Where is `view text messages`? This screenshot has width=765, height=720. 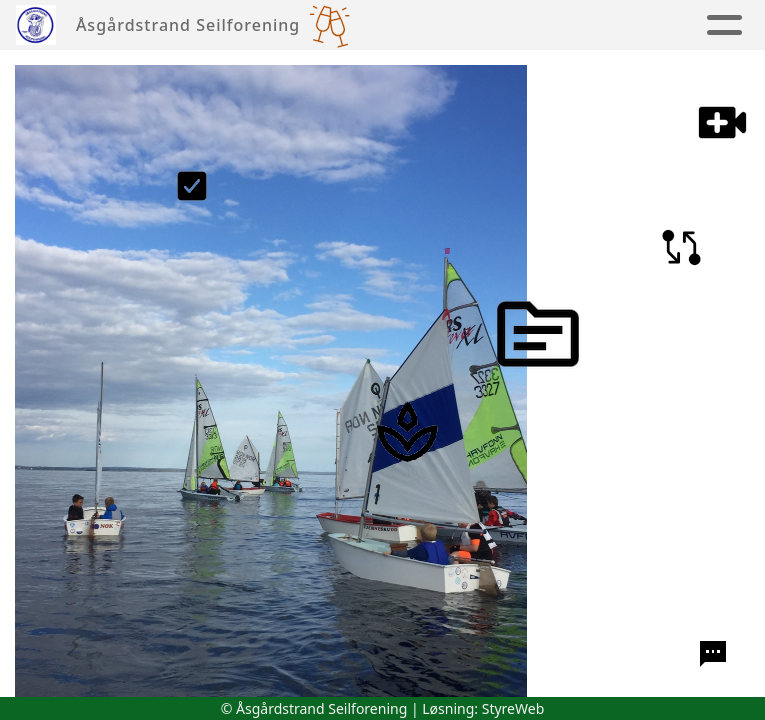
view text messages is located at coordinates (713, 654).